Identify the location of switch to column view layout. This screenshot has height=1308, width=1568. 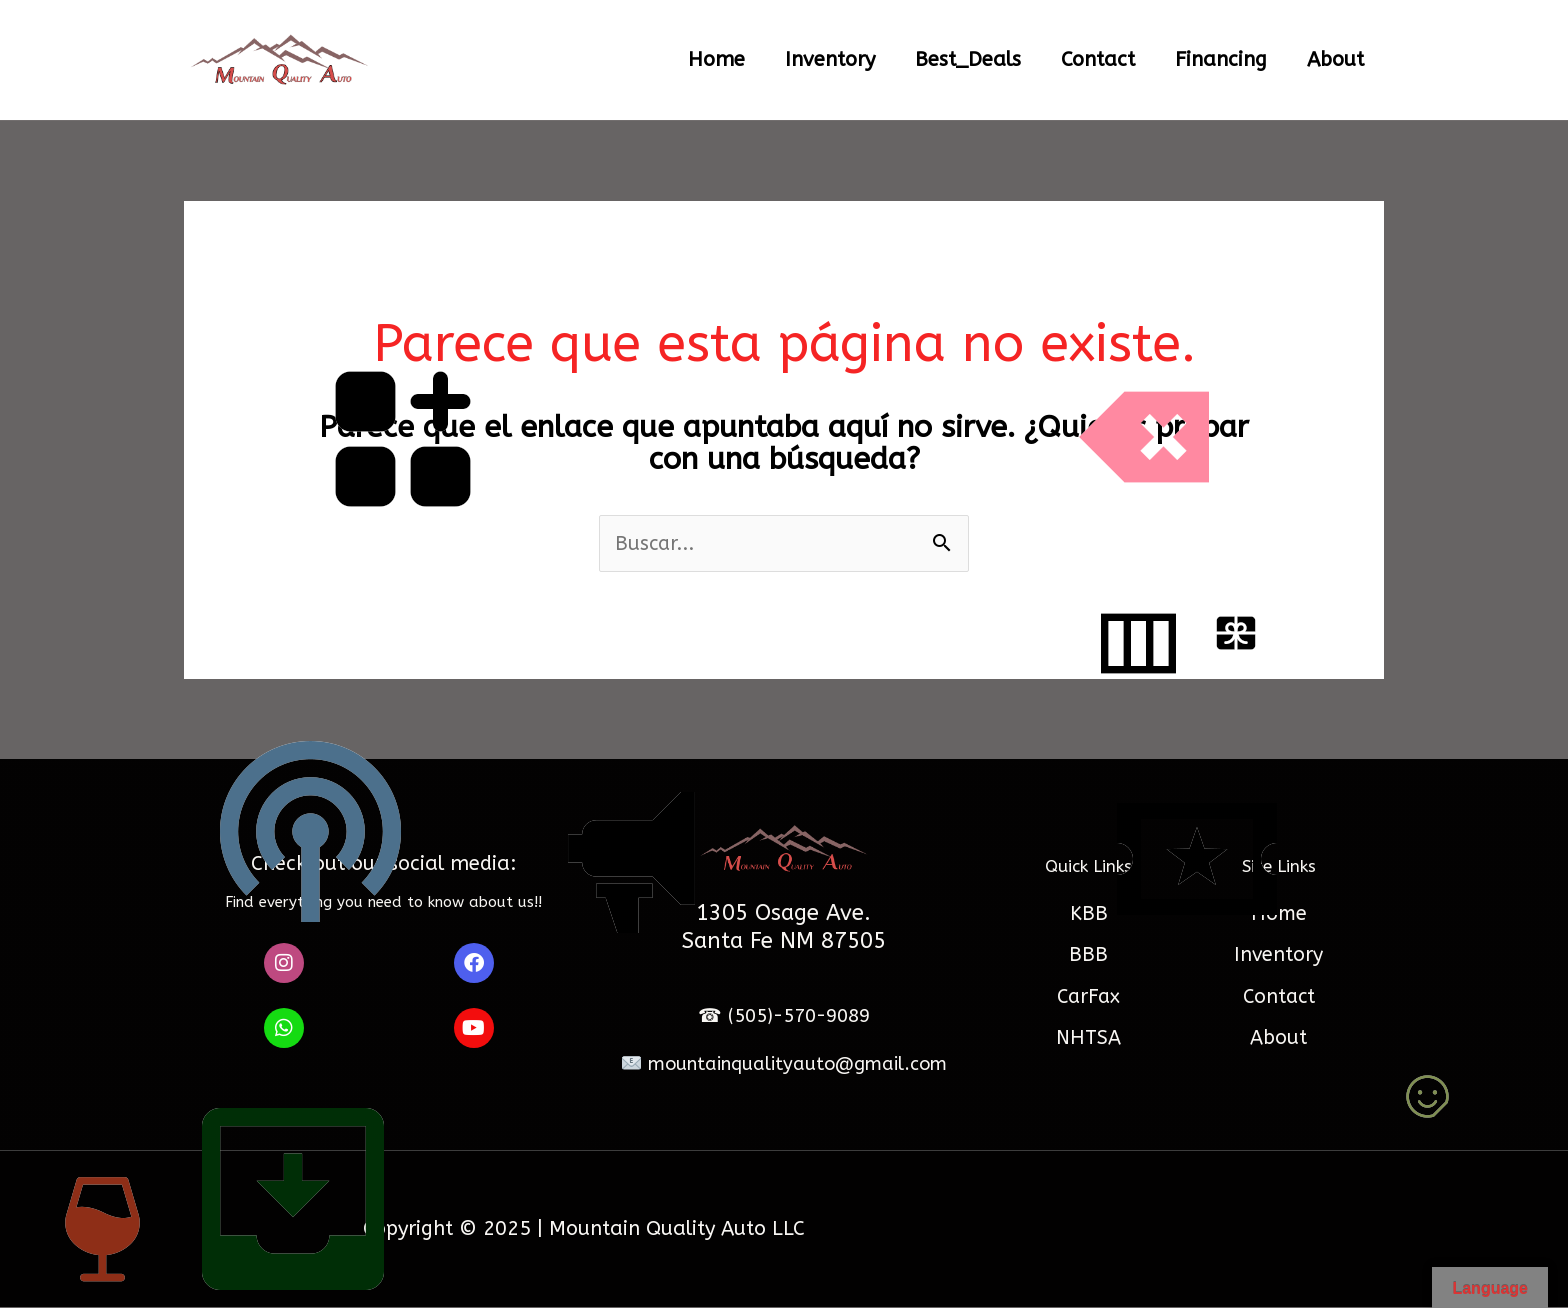
(1138, 643).